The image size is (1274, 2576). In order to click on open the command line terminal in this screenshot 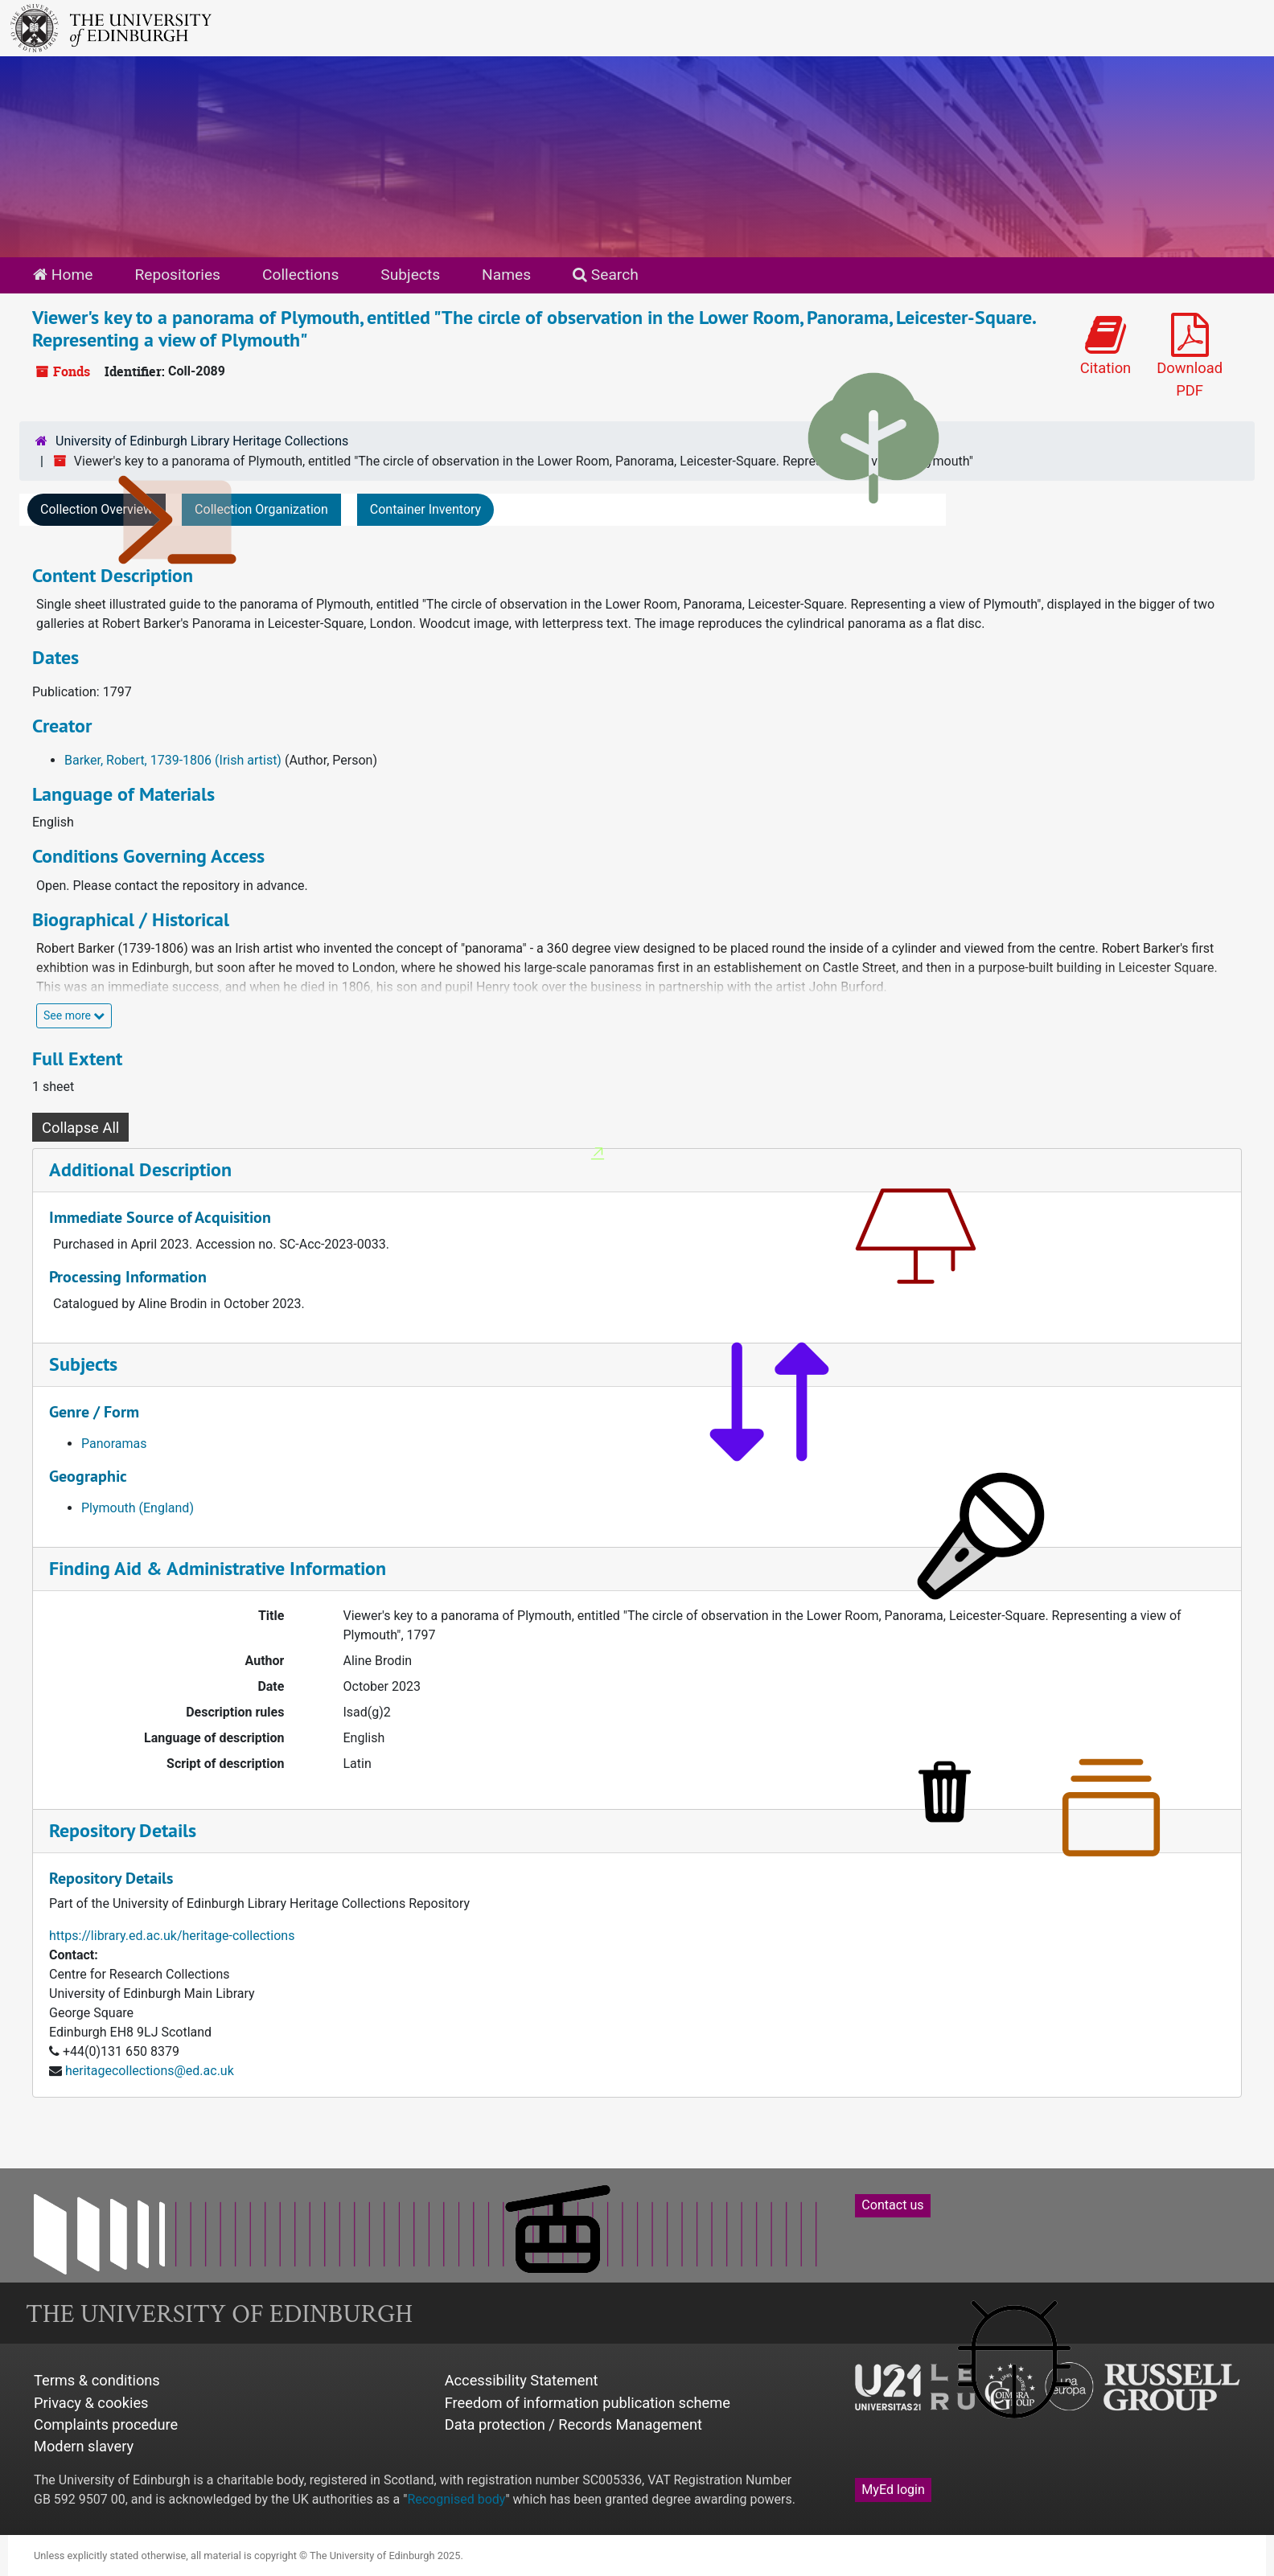, I will do `click(177, 519)`.